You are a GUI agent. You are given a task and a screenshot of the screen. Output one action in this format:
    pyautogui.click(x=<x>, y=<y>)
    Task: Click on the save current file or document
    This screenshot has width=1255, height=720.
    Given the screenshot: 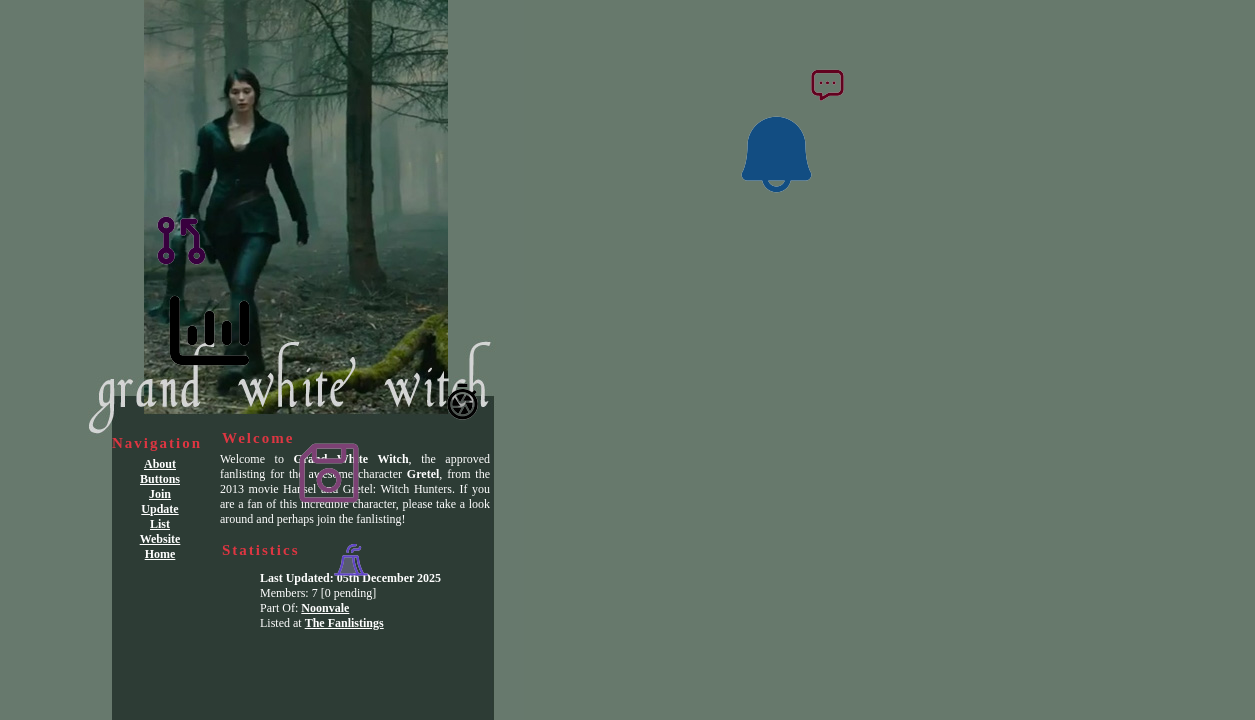 What is the action you would take?
    pyautogui.click(x=329, y=473)
    